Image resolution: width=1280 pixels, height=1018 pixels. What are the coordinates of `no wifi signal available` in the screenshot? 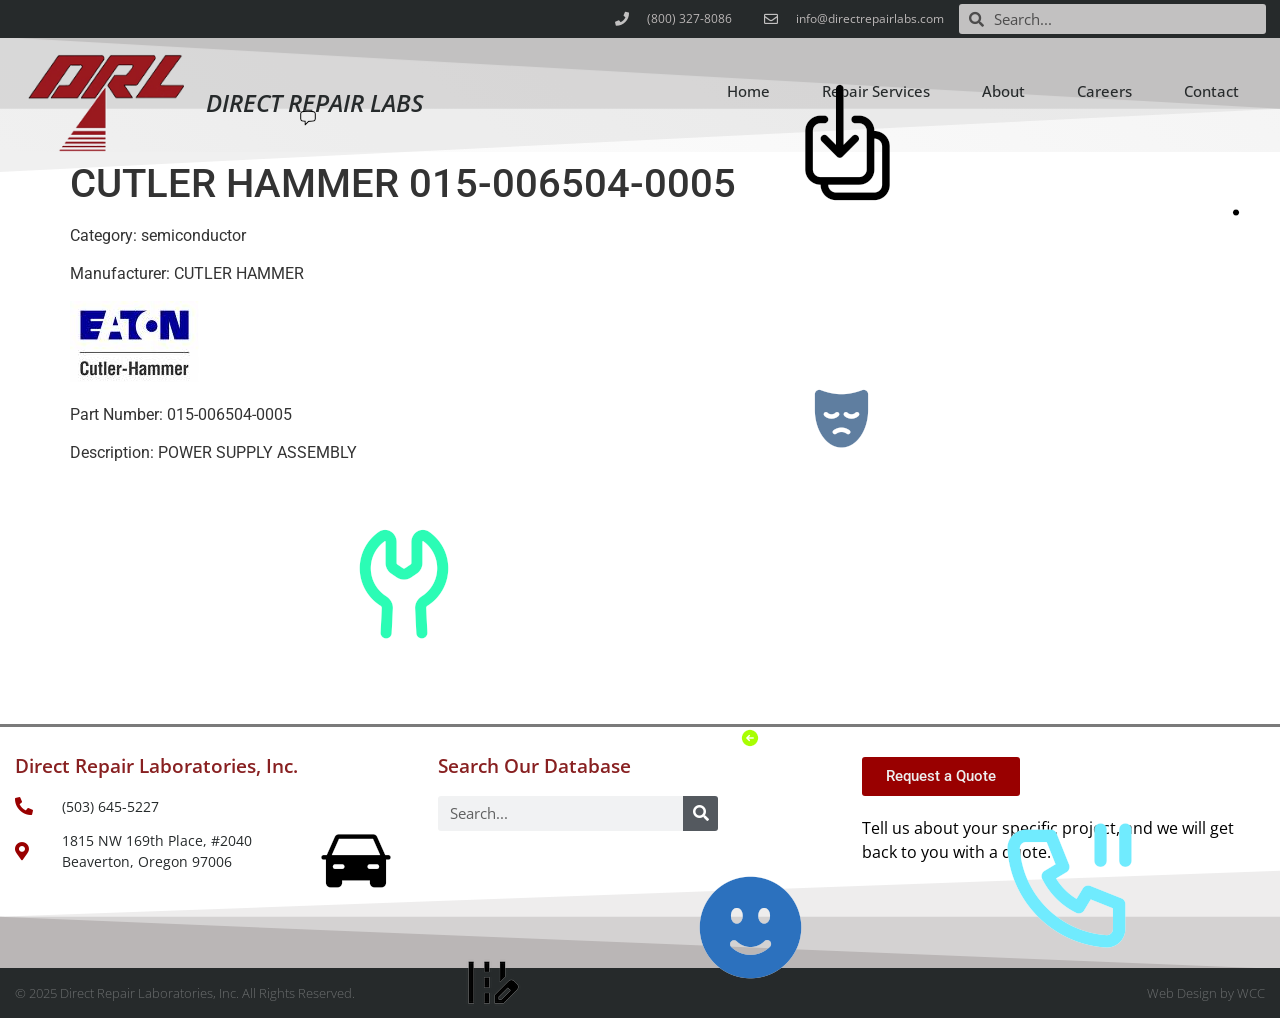 It's located at (1236, 194).